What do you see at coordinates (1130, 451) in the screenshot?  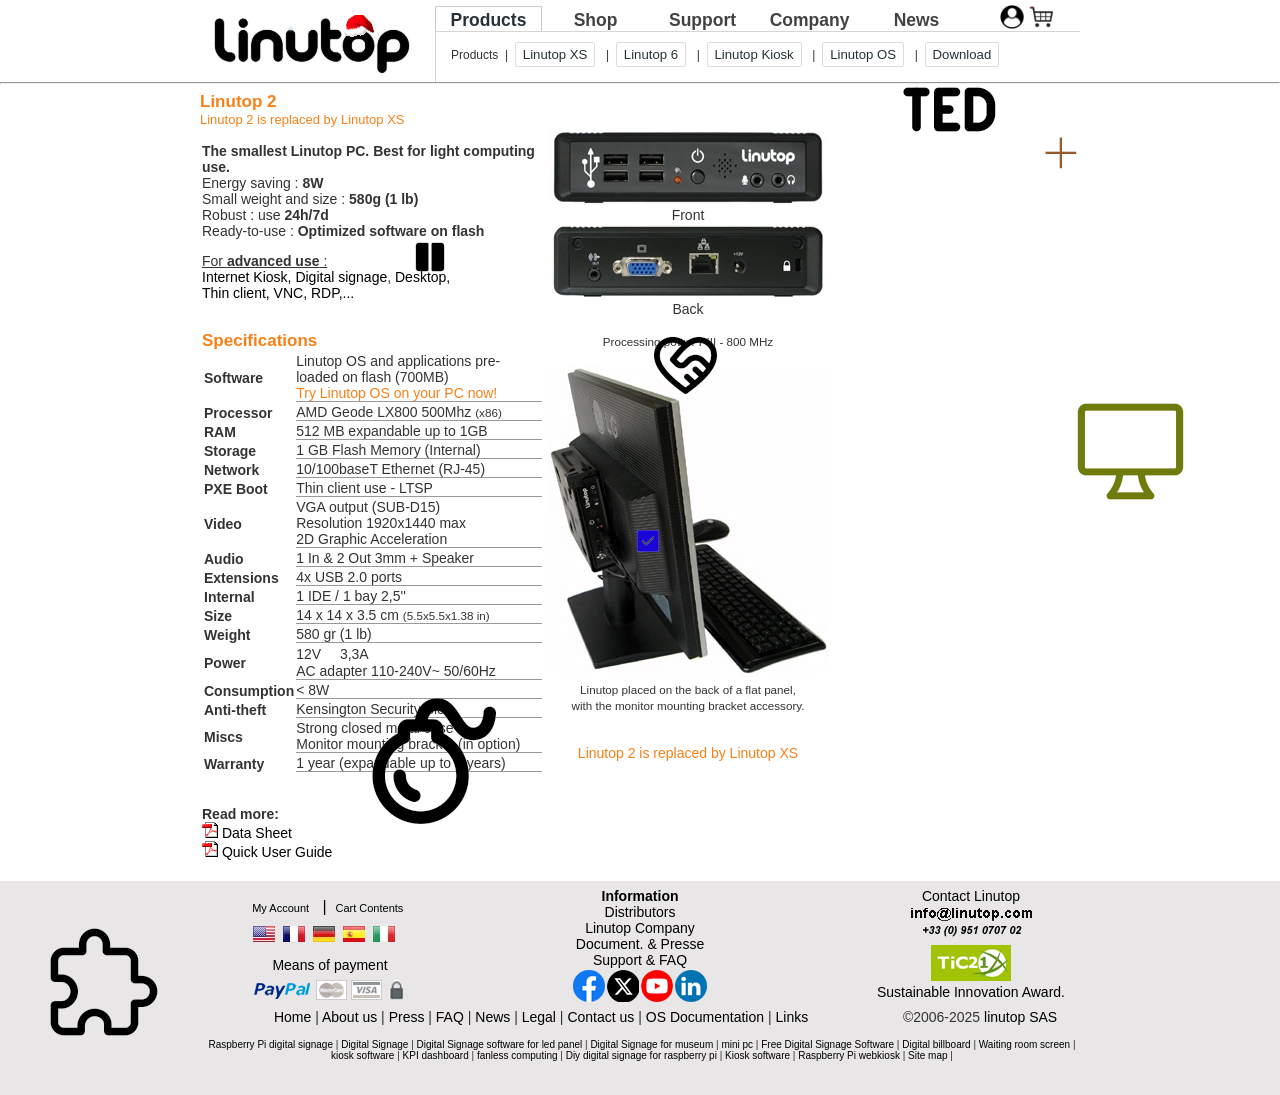 I see `view on desktop device` at bounding box center [1130, 451].